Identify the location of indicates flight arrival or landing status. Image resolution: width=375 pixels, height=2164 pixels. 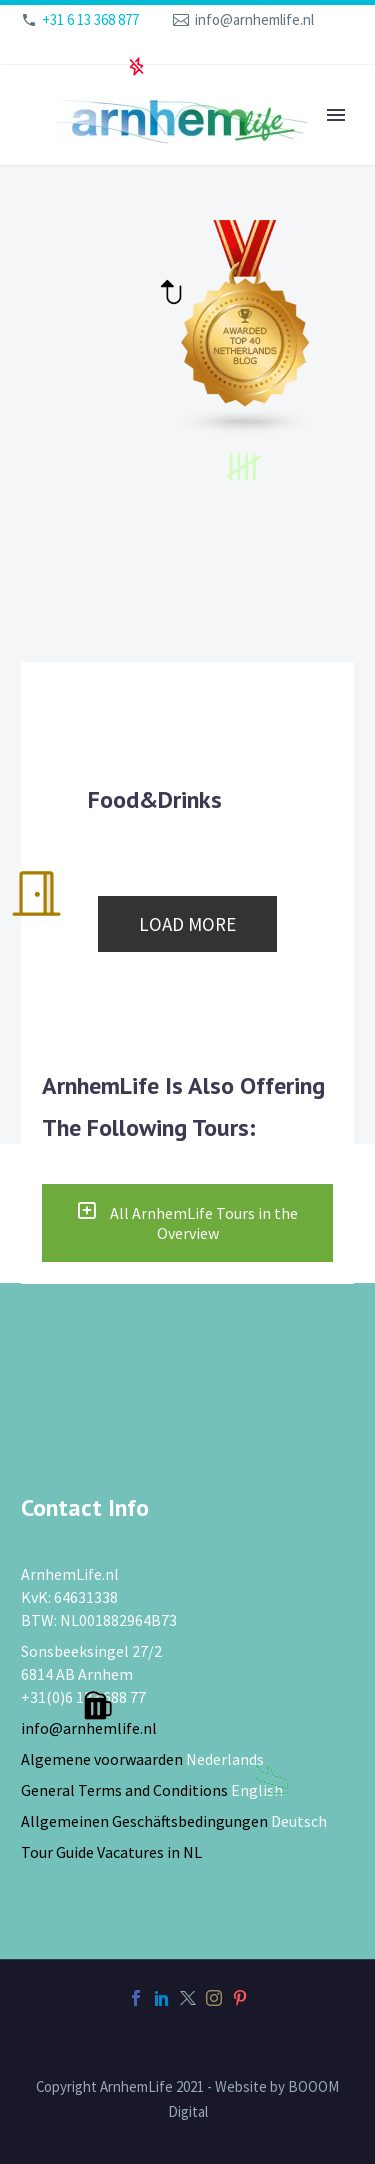
(271, 1780).